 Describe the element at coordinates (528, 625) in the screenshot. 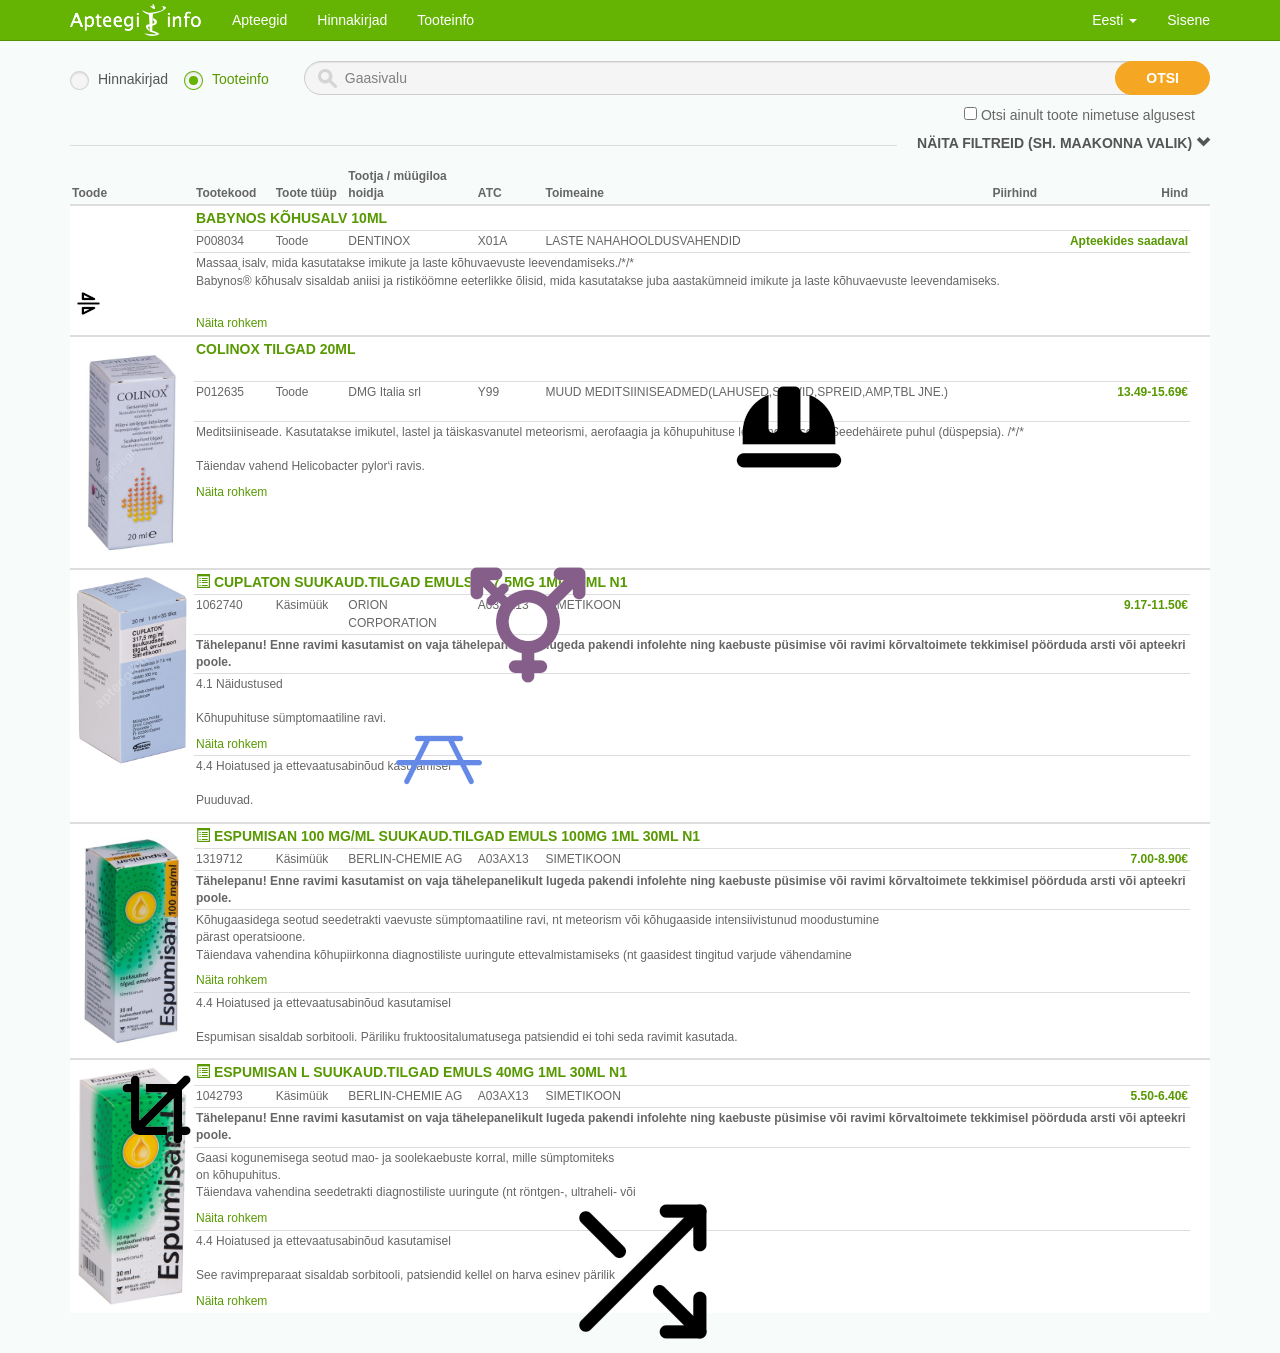

I see `indicates transgender identity or gender diversity` at that location.